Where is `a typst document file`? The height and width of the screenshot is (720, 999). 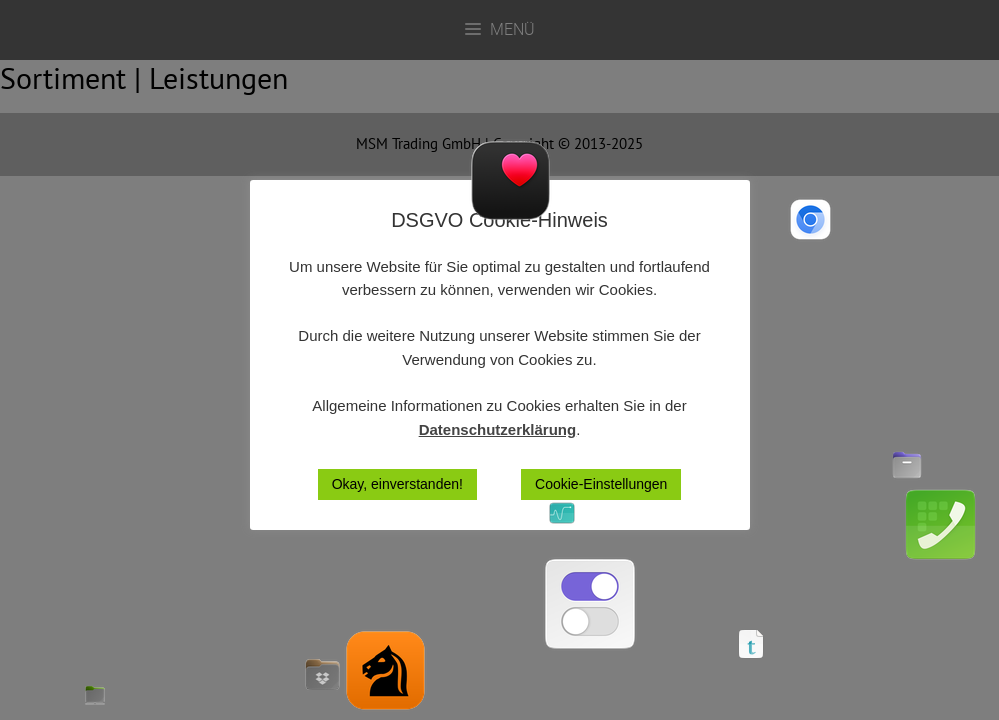
a typst document file is located at coordinates (751, 644).